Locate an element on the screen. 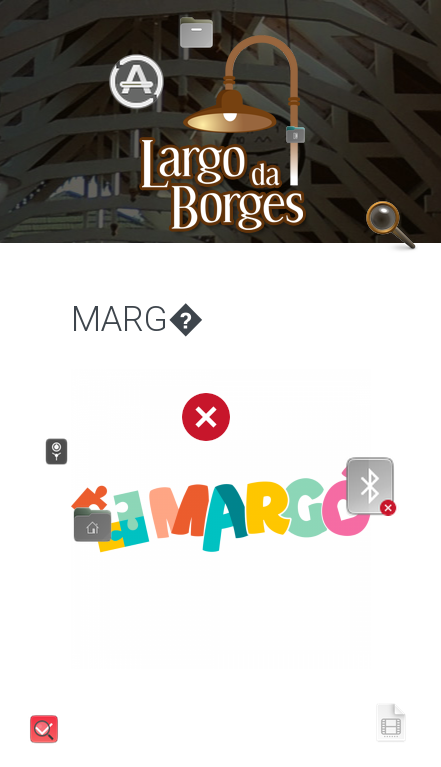 This screenshot has height=767, width=441. archive selected email messages is located at coordinates (56, 451).